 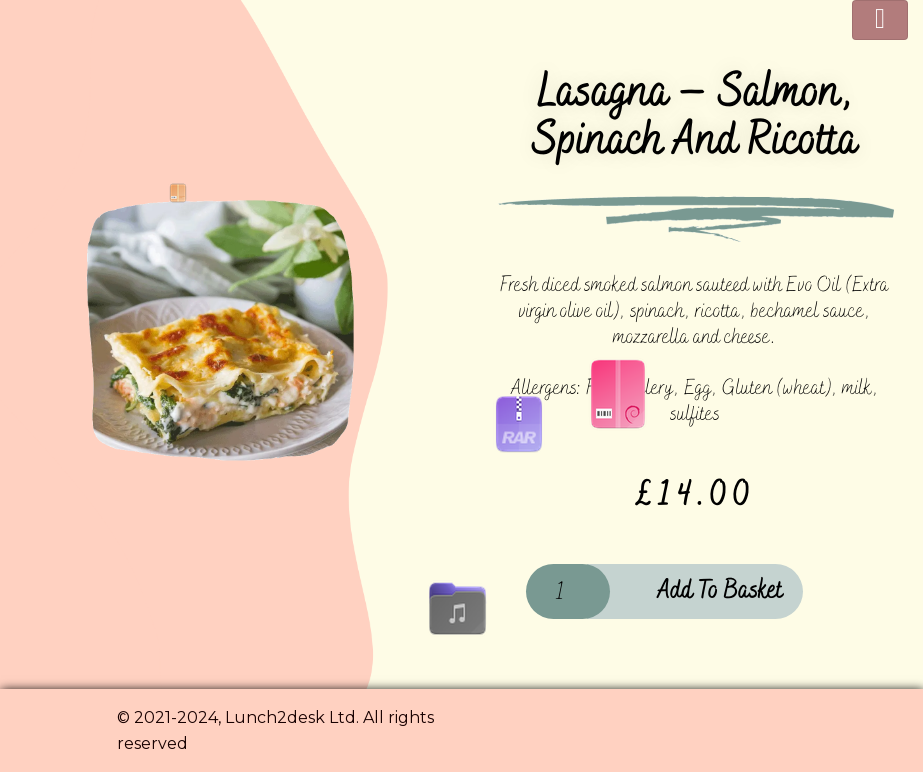 I want to click on a package or archive file type, so click(x=178, y=193).